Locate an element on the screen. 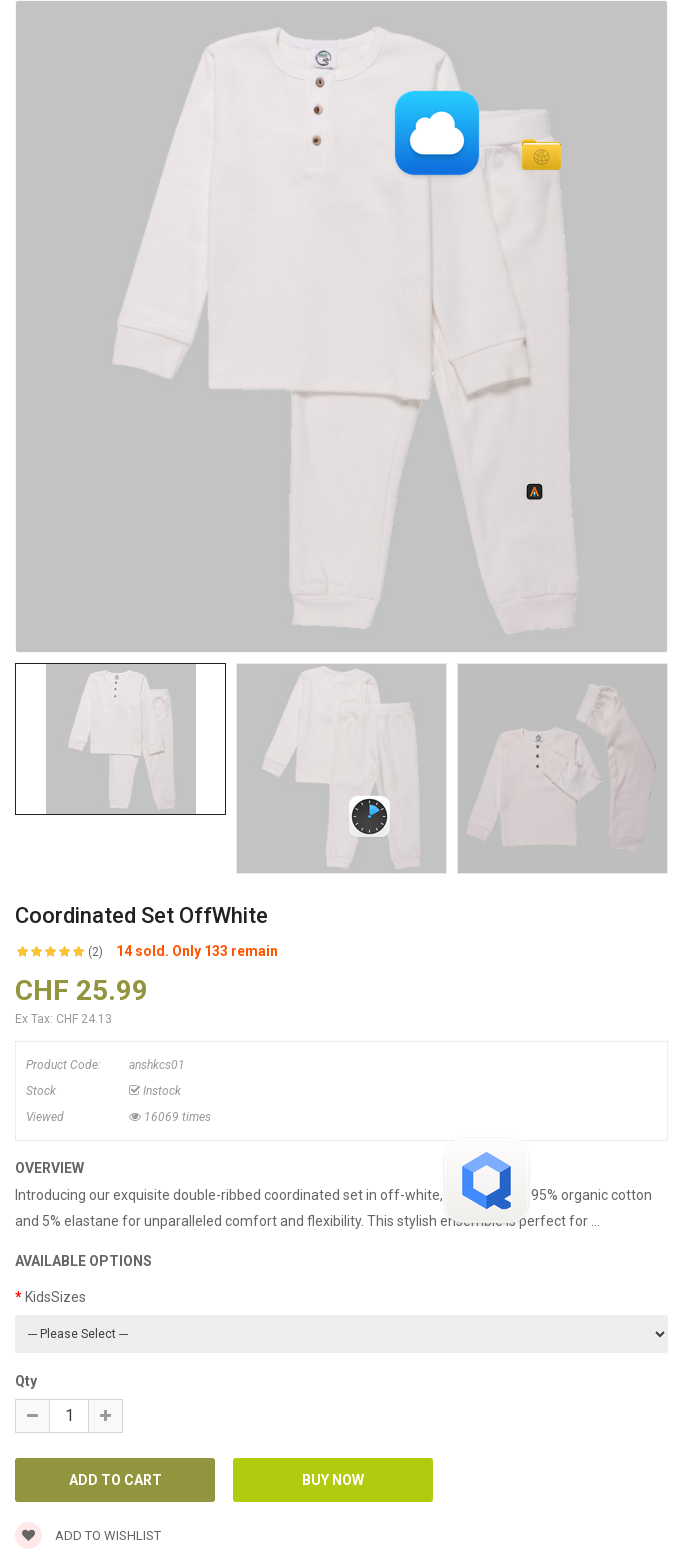 This screenshot has width=683, height=1559. folder containing HTML or web files is located at coordinates (541, 154).